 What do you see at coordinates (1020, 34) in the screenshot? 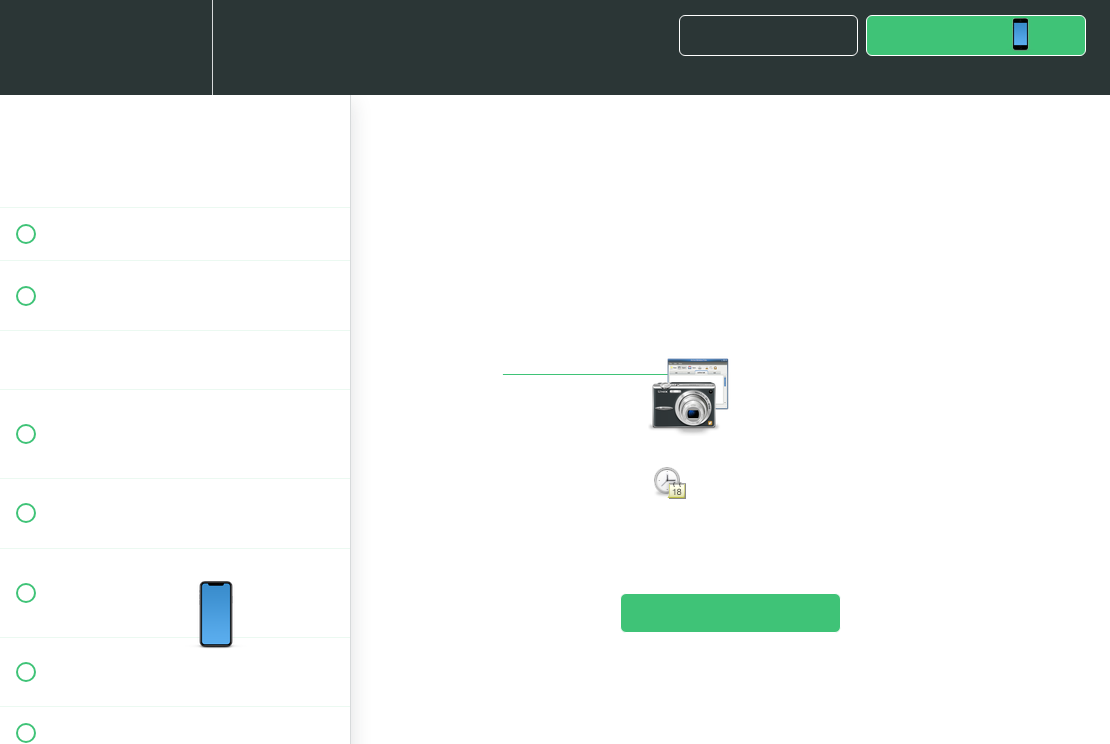
I see `connected iPhone device` at bounding box center [1020, 34].